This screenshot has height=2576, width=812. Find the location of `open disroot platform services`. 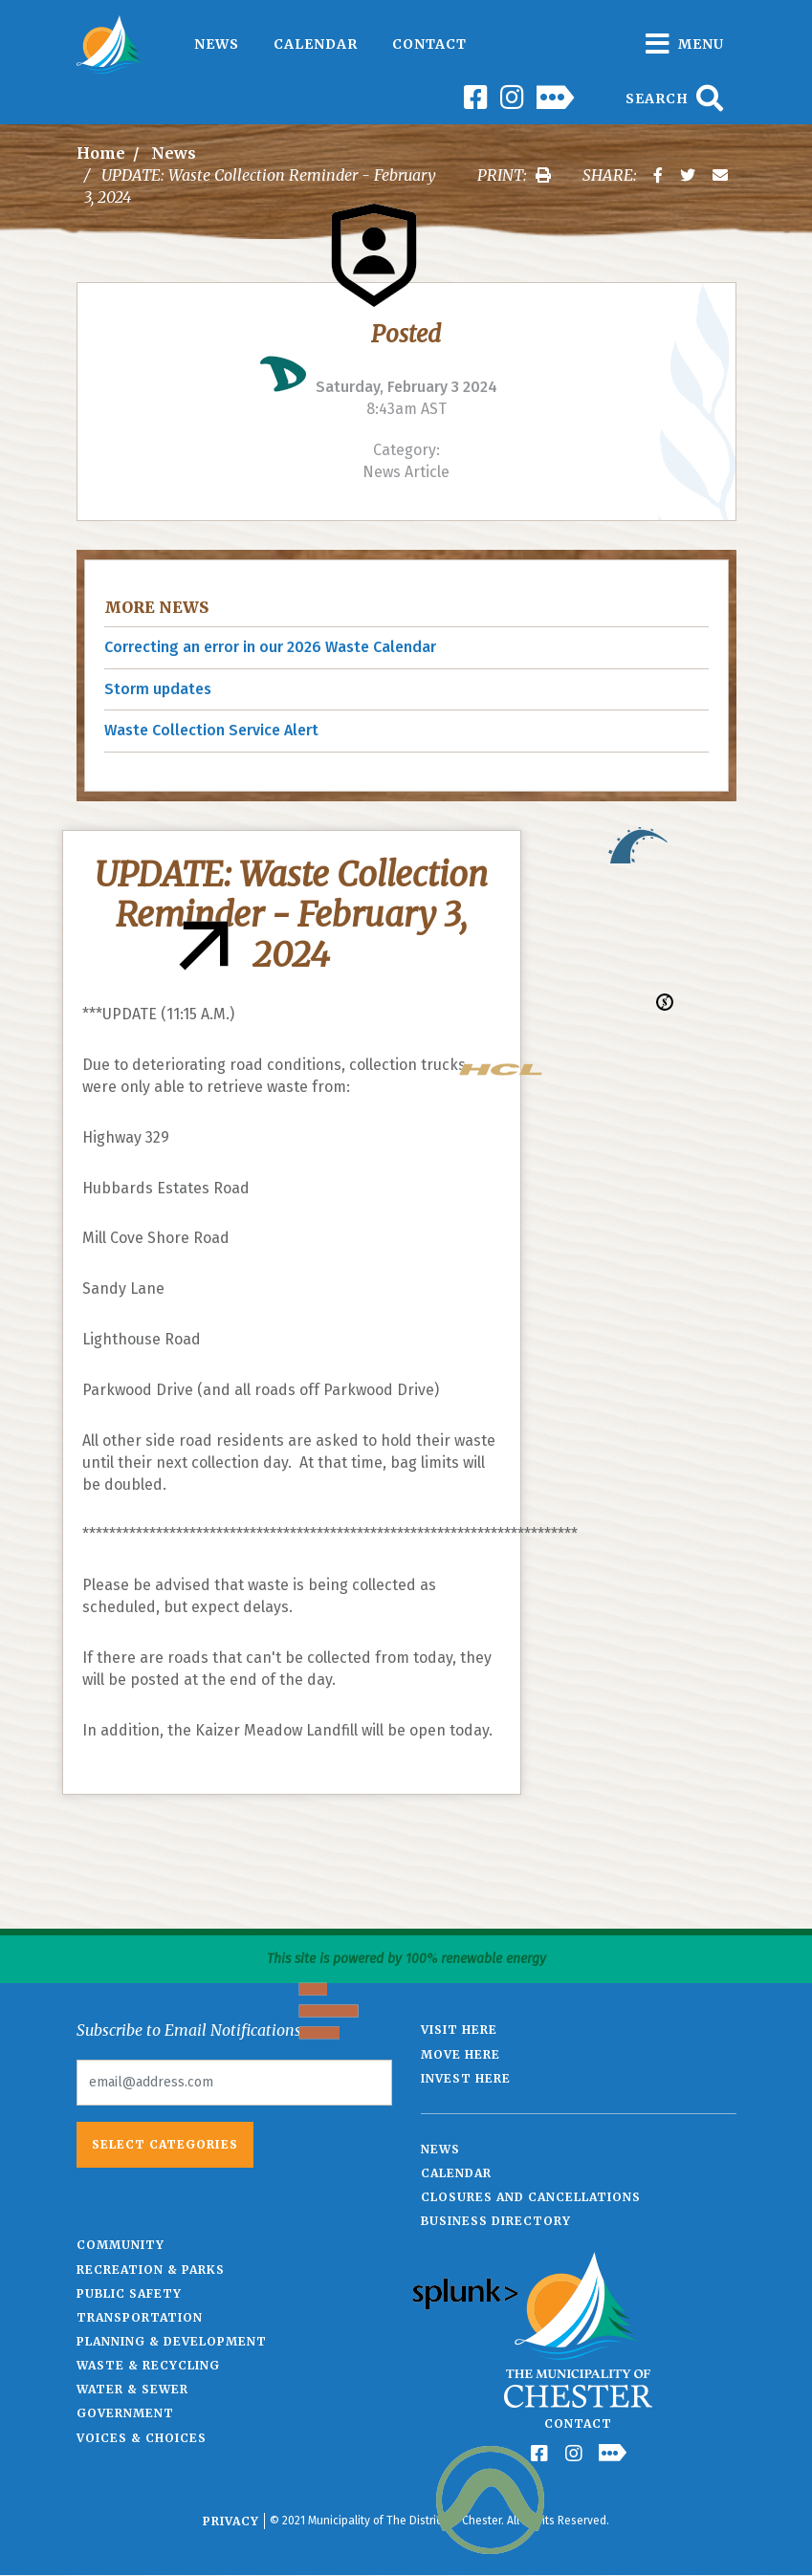

open disroot platform services is located at coordinates (283, 374).